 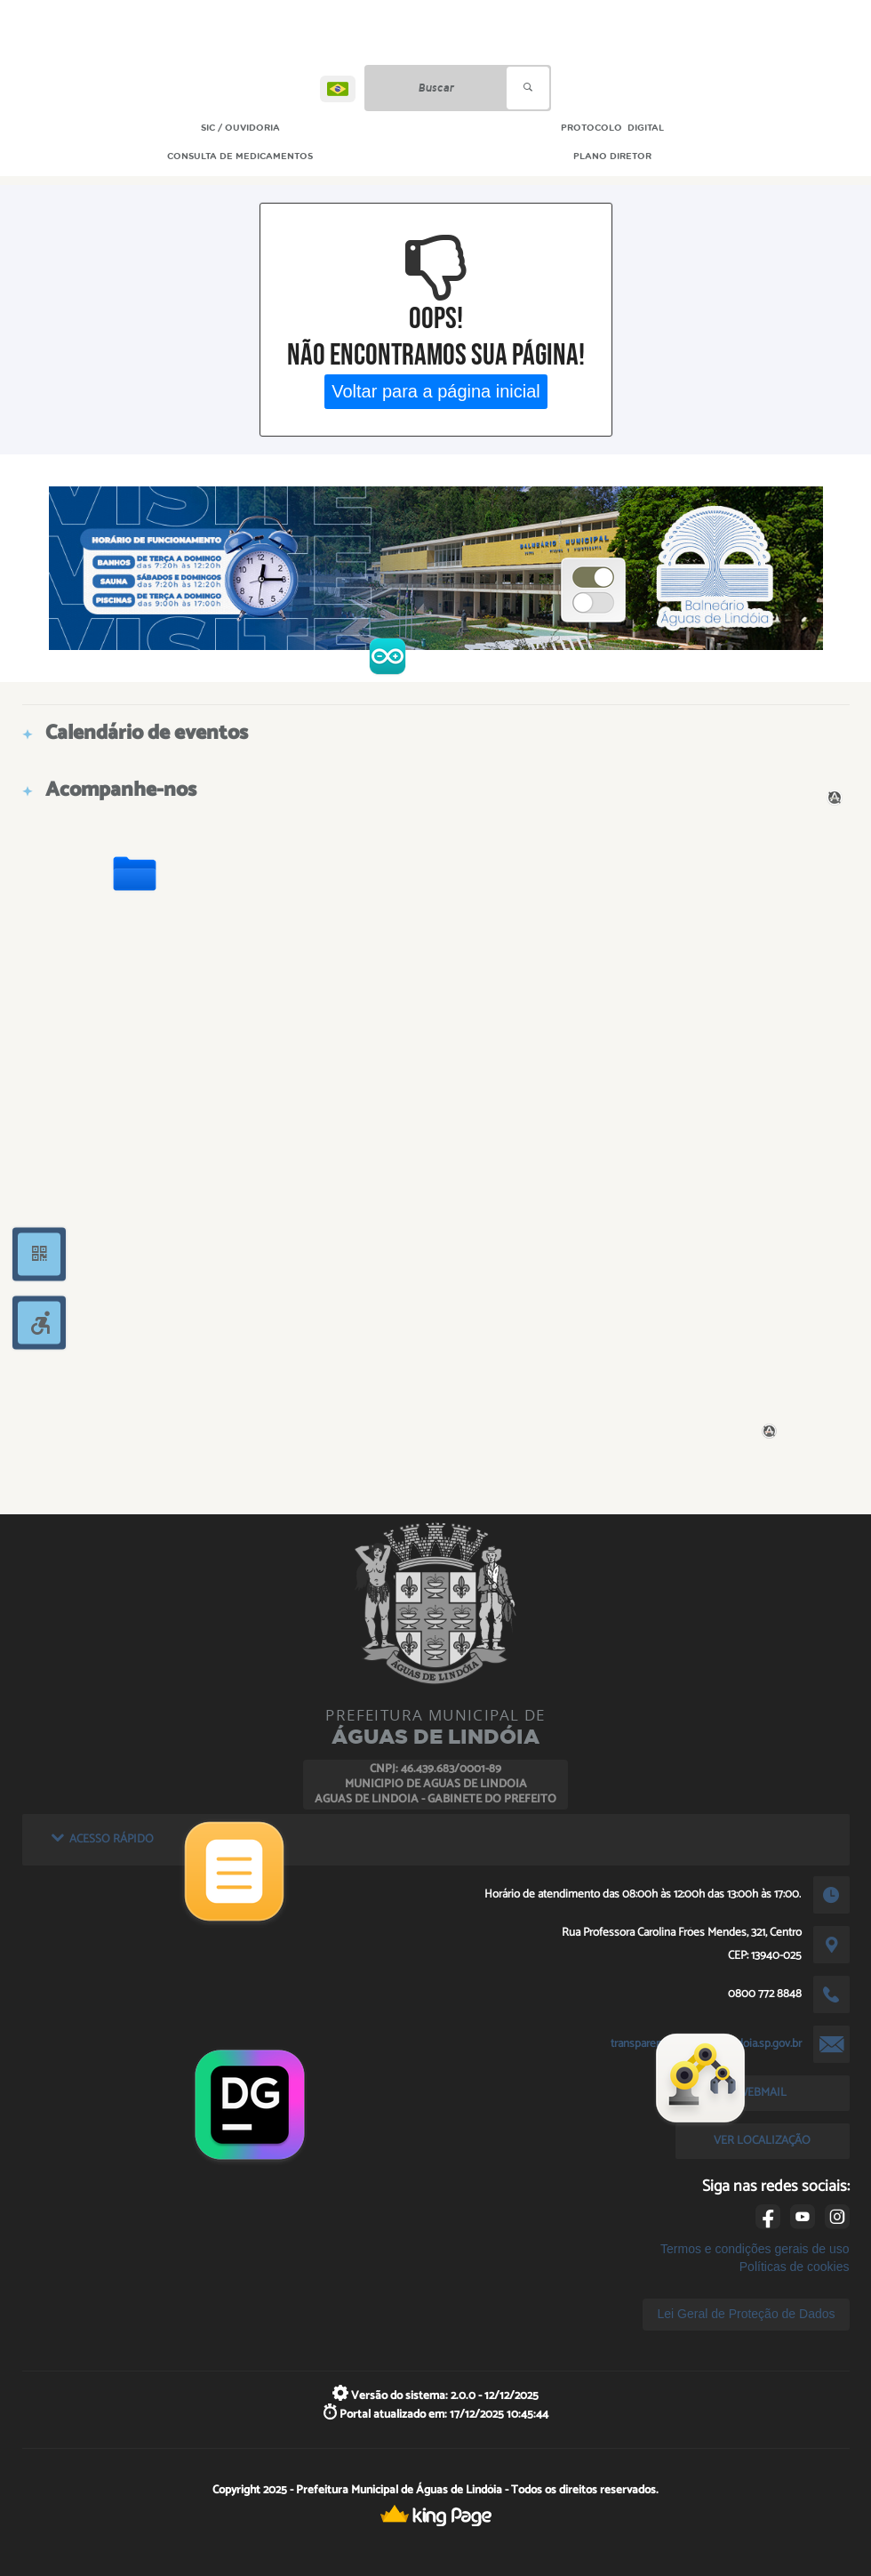 What do you see at coordinates (134, 873) in the screenshot?
I see `open folder containing files or documents` at bounding box center [134, 873].